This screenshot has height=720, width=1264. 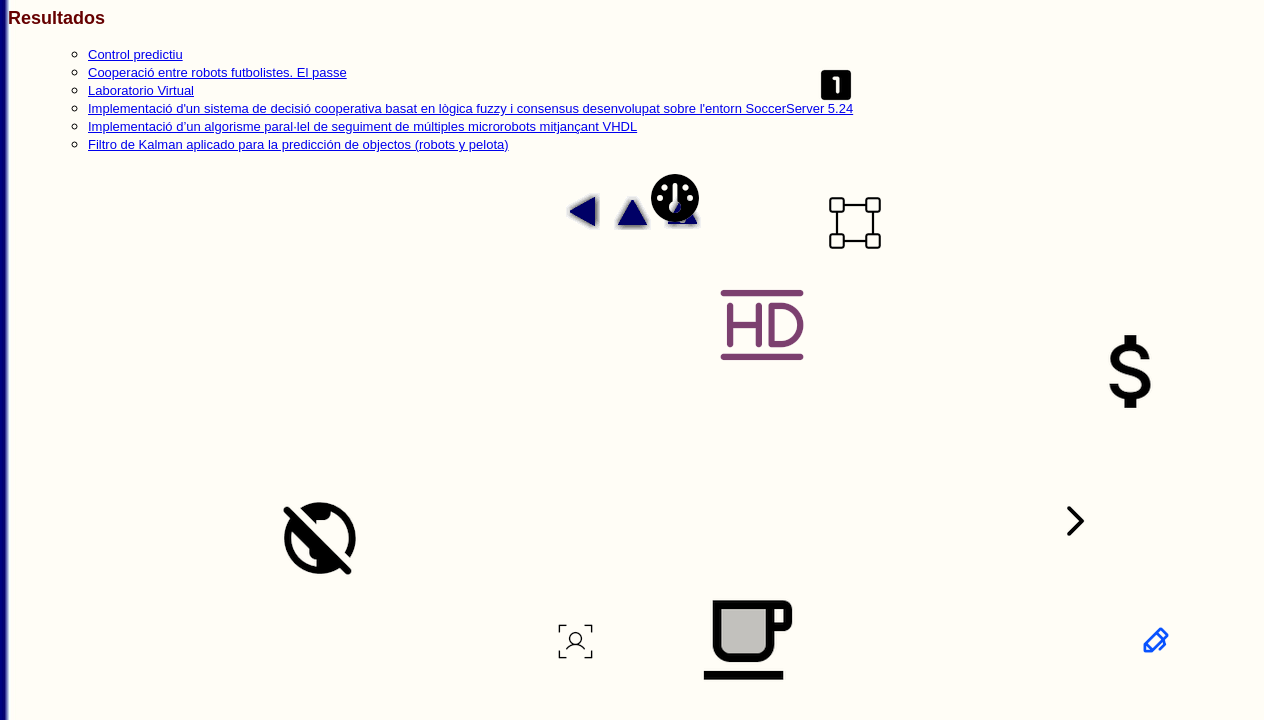 I want to click on focus on or locate a specific user, so click(x=575, y=641).